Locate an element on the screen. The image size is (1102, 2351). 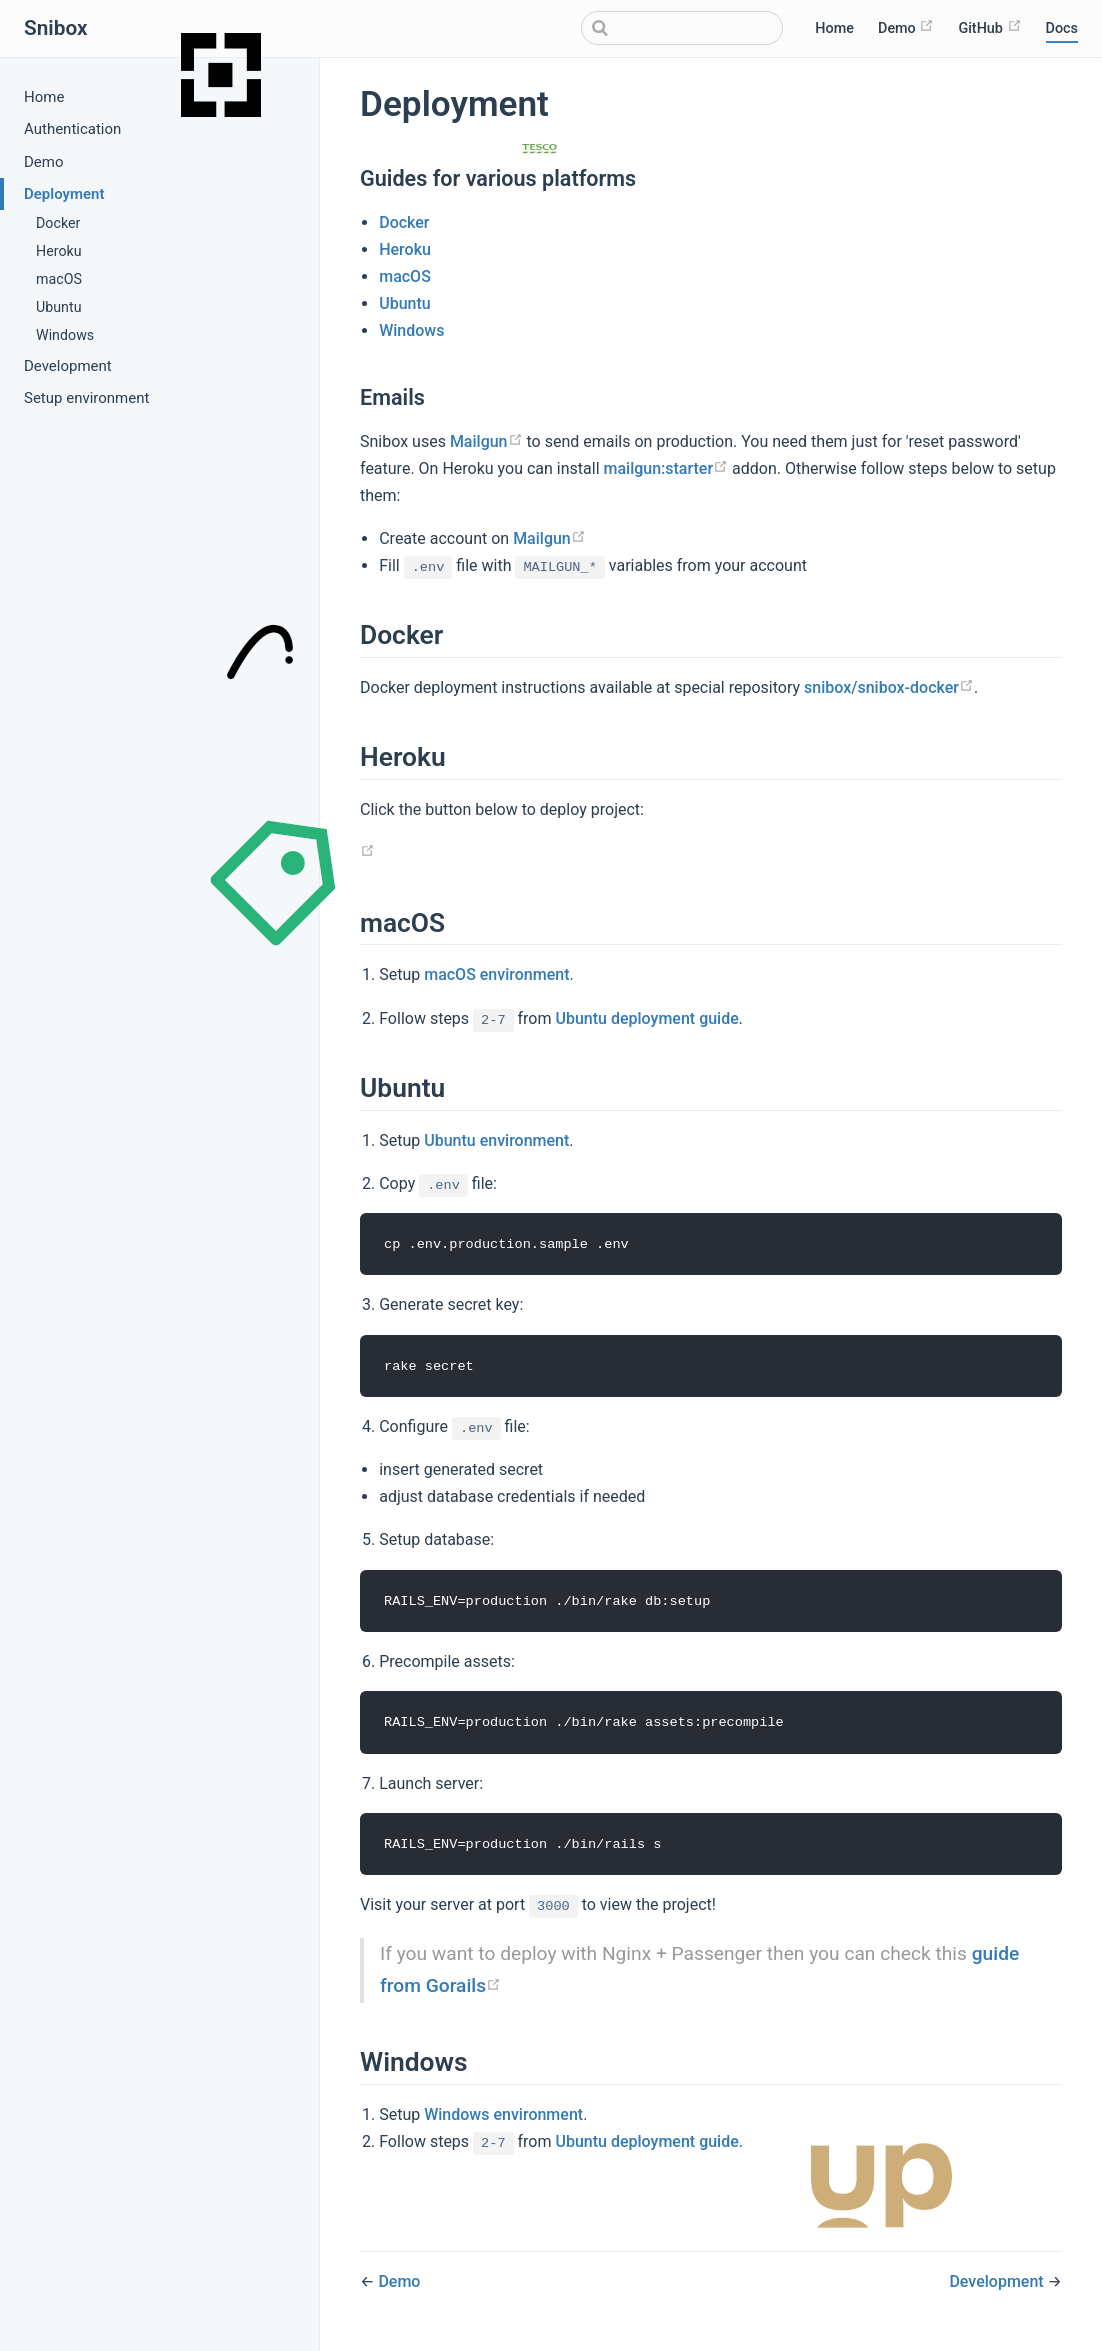
open HDFC Bank app is located at coordinates (221, 75).